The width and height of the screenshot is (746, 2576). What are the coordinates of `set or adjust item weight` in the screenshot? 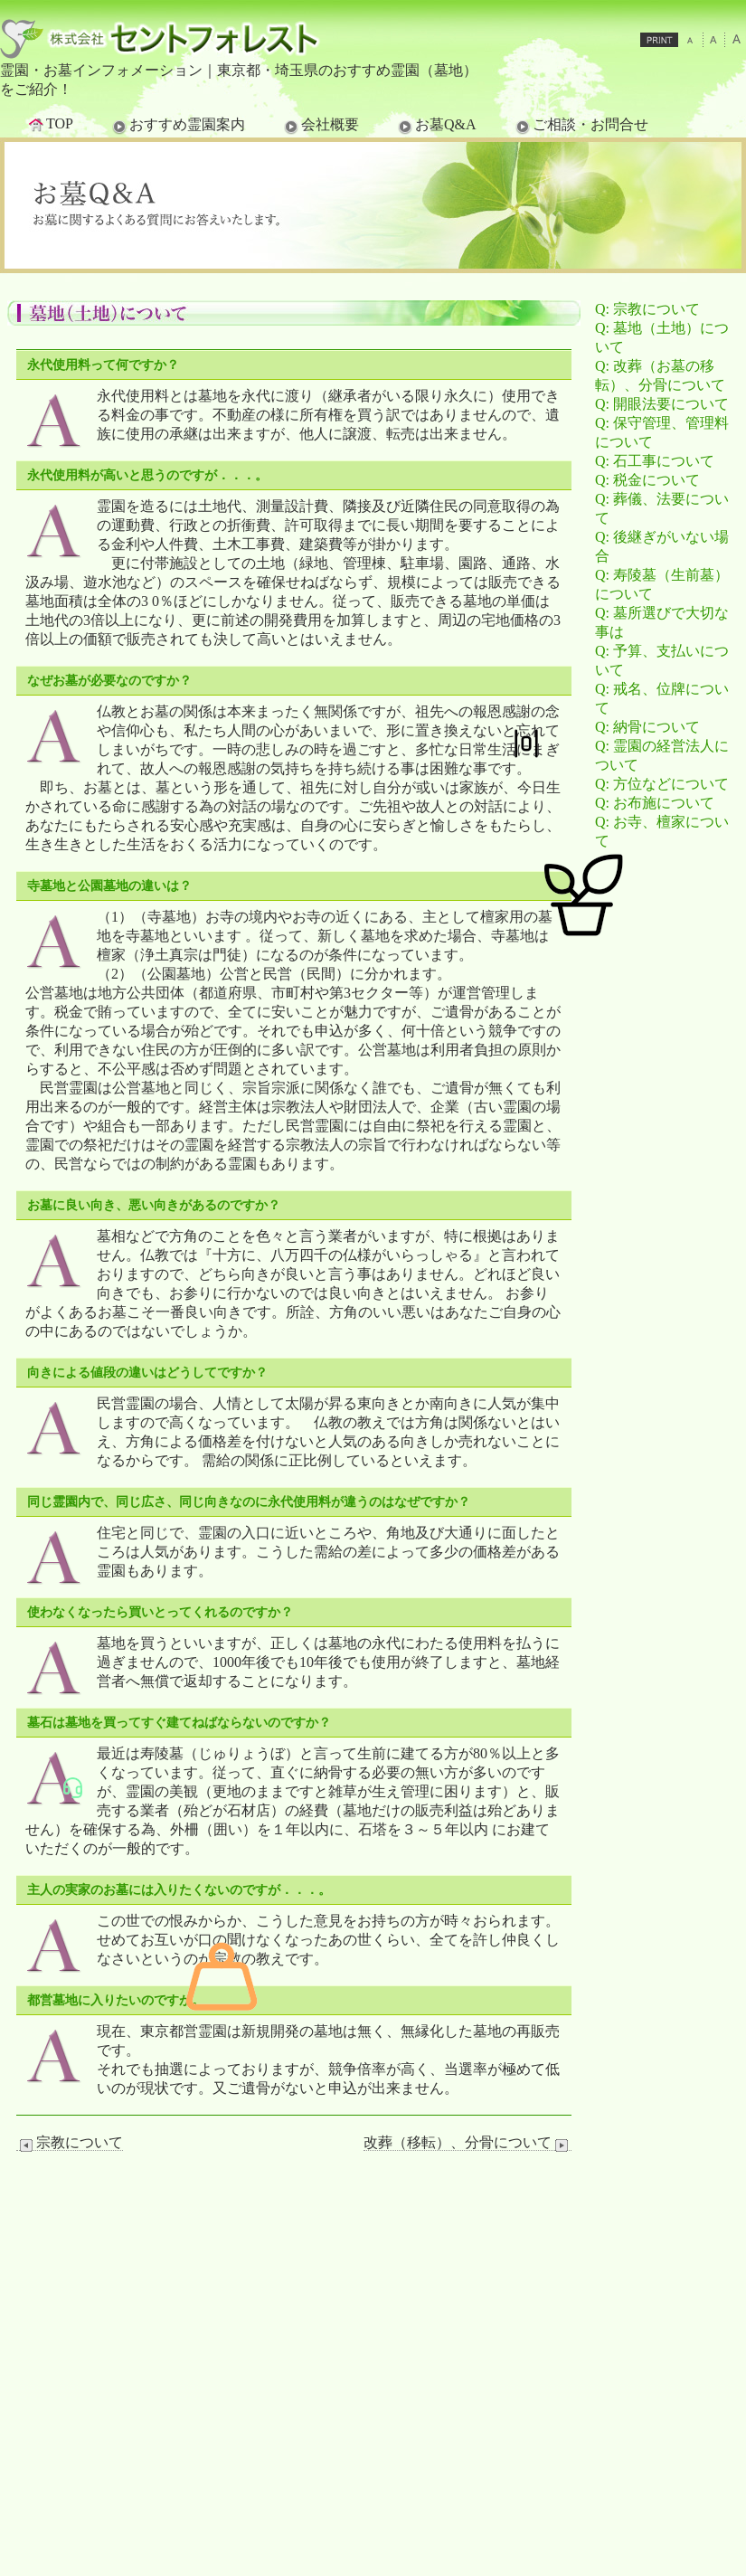 It's located at (222, 1978).